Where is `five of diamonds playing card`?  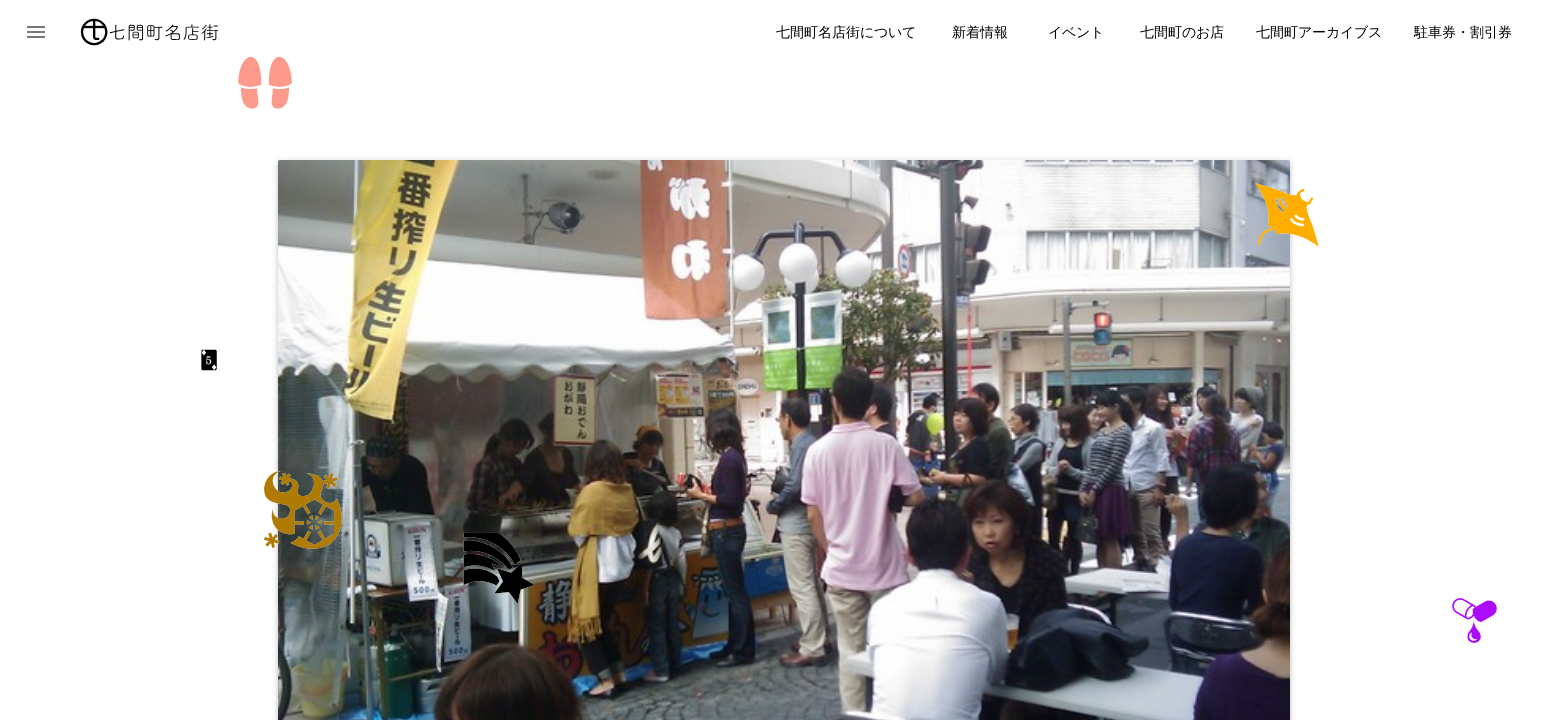
five of diamonds playing card is located at coordinates (209, 360).